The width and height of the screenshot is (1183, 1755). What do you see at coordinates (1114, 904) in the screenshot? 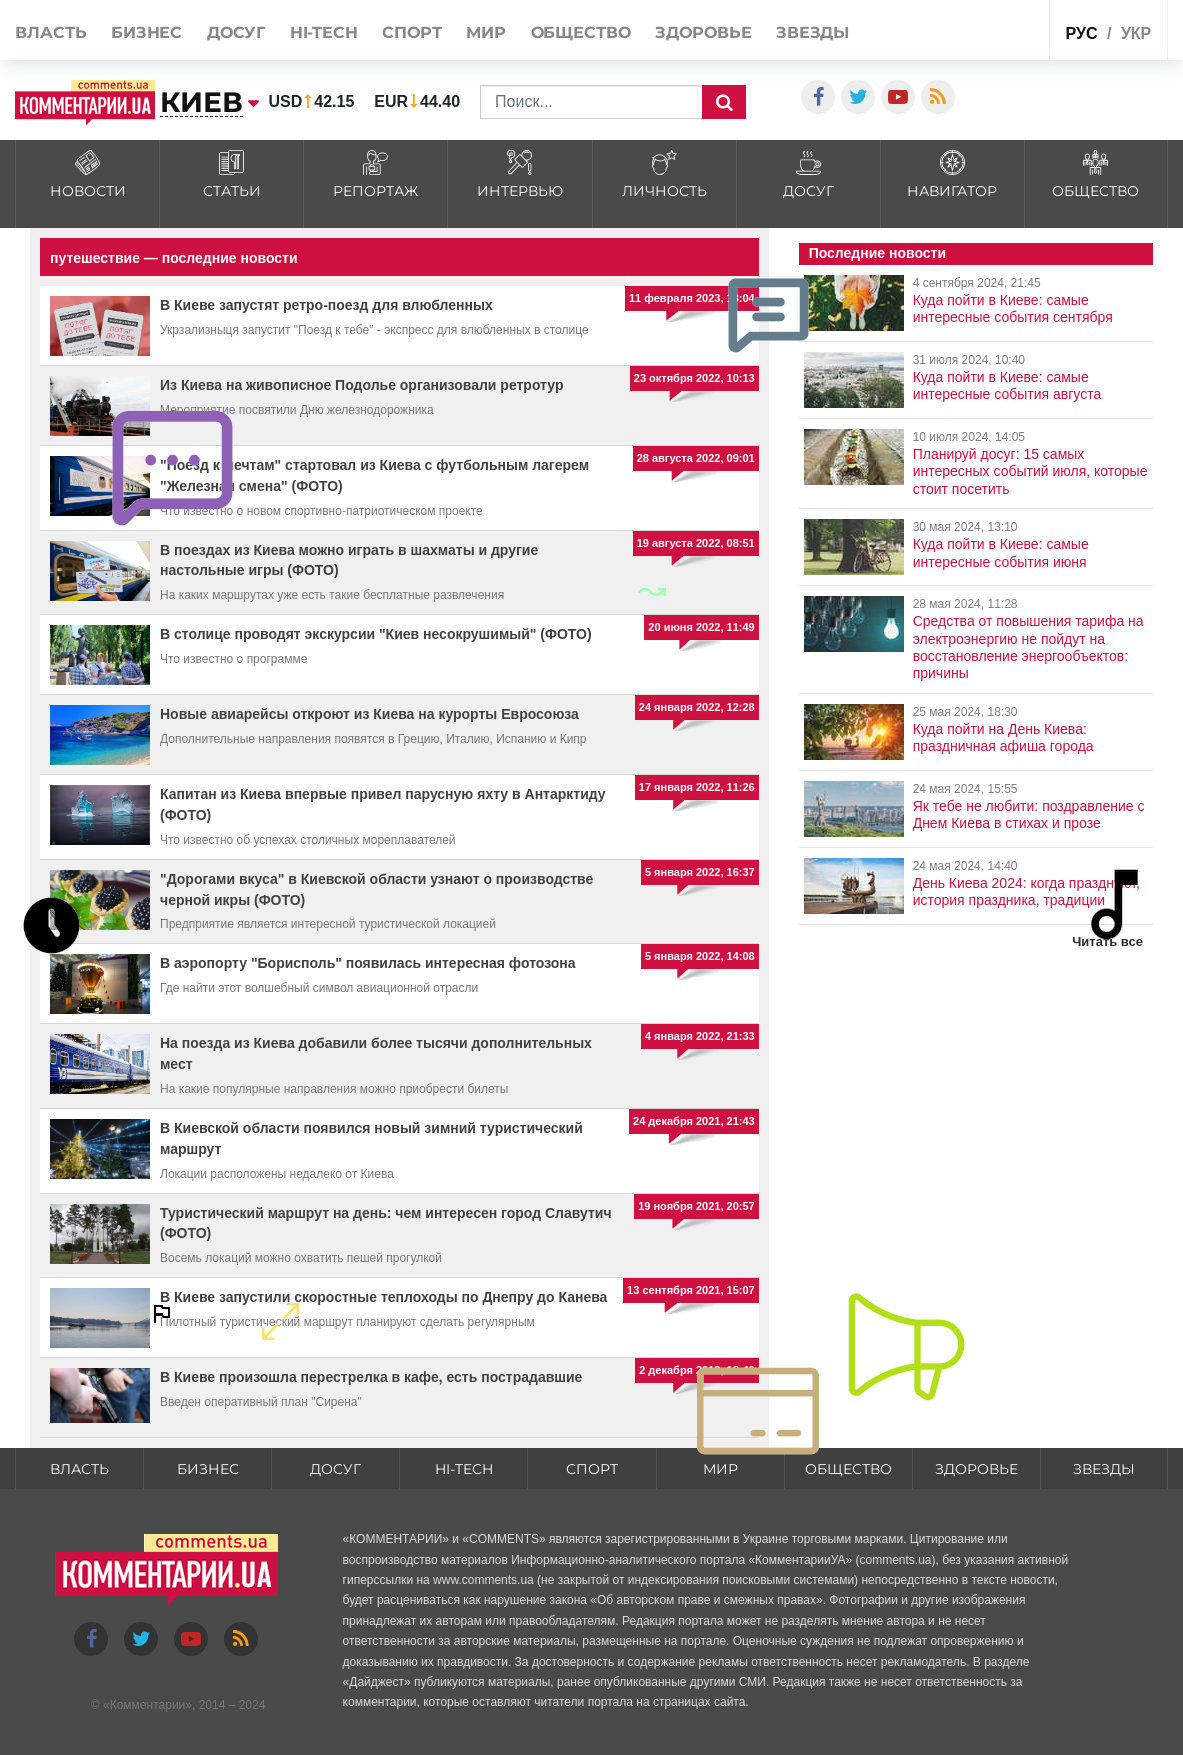
I see `play or access audio content` at bounding box center [1114, 904].